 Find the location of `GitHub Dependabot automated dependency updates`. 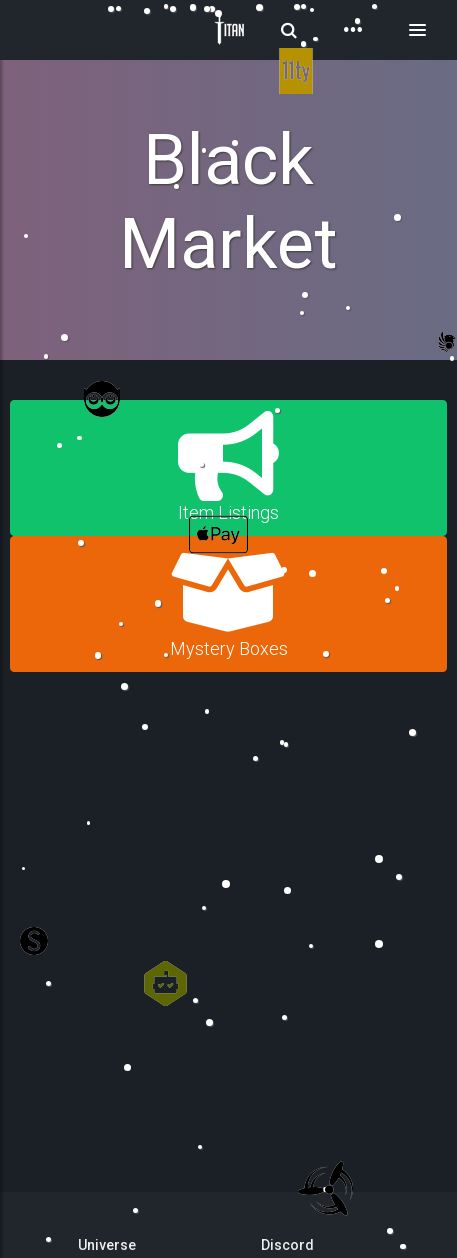

GitHub Dependabot automated dependency updates is located at coordinates (165, 983).